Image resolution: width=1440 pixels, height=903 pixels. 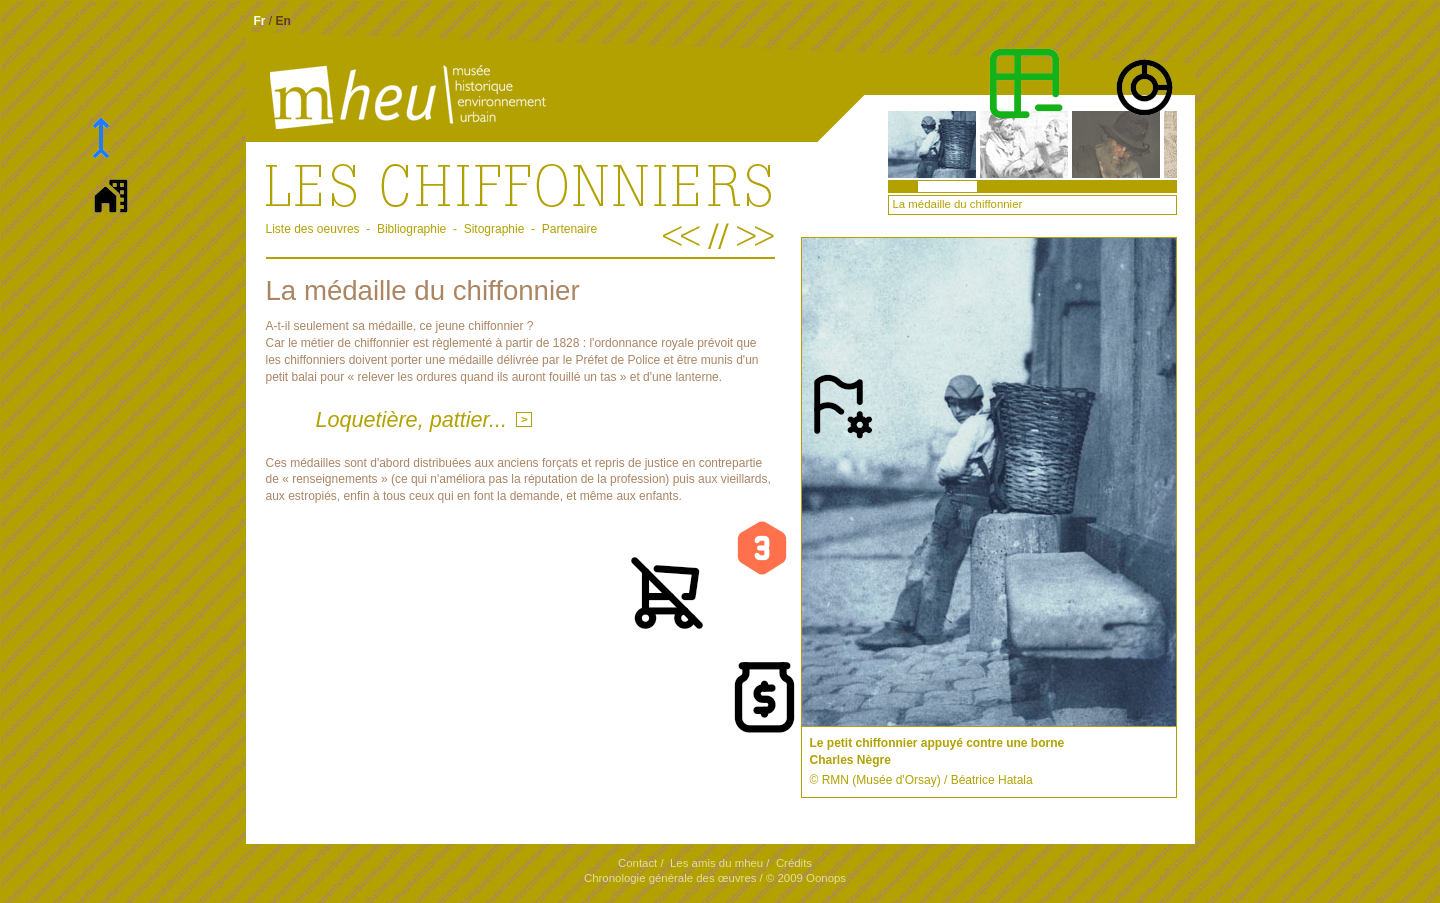 I want to click on step 3 in a multi-step process, so click(x=762, y=548).